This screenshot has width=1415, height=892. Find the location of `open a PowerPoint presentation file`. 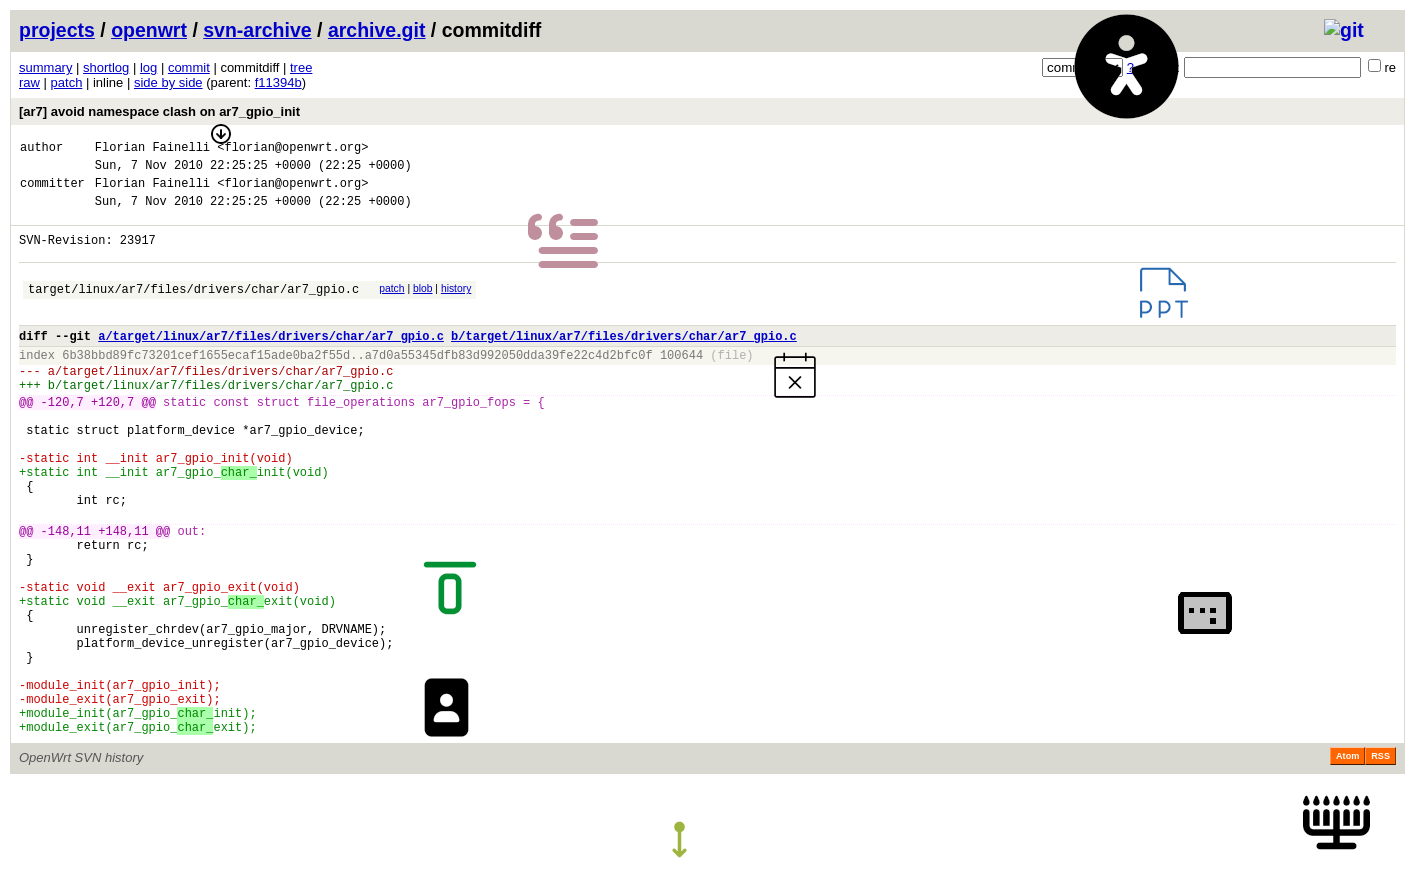

open a PowerPoint presentation file is located at coordinates (1163, 295).